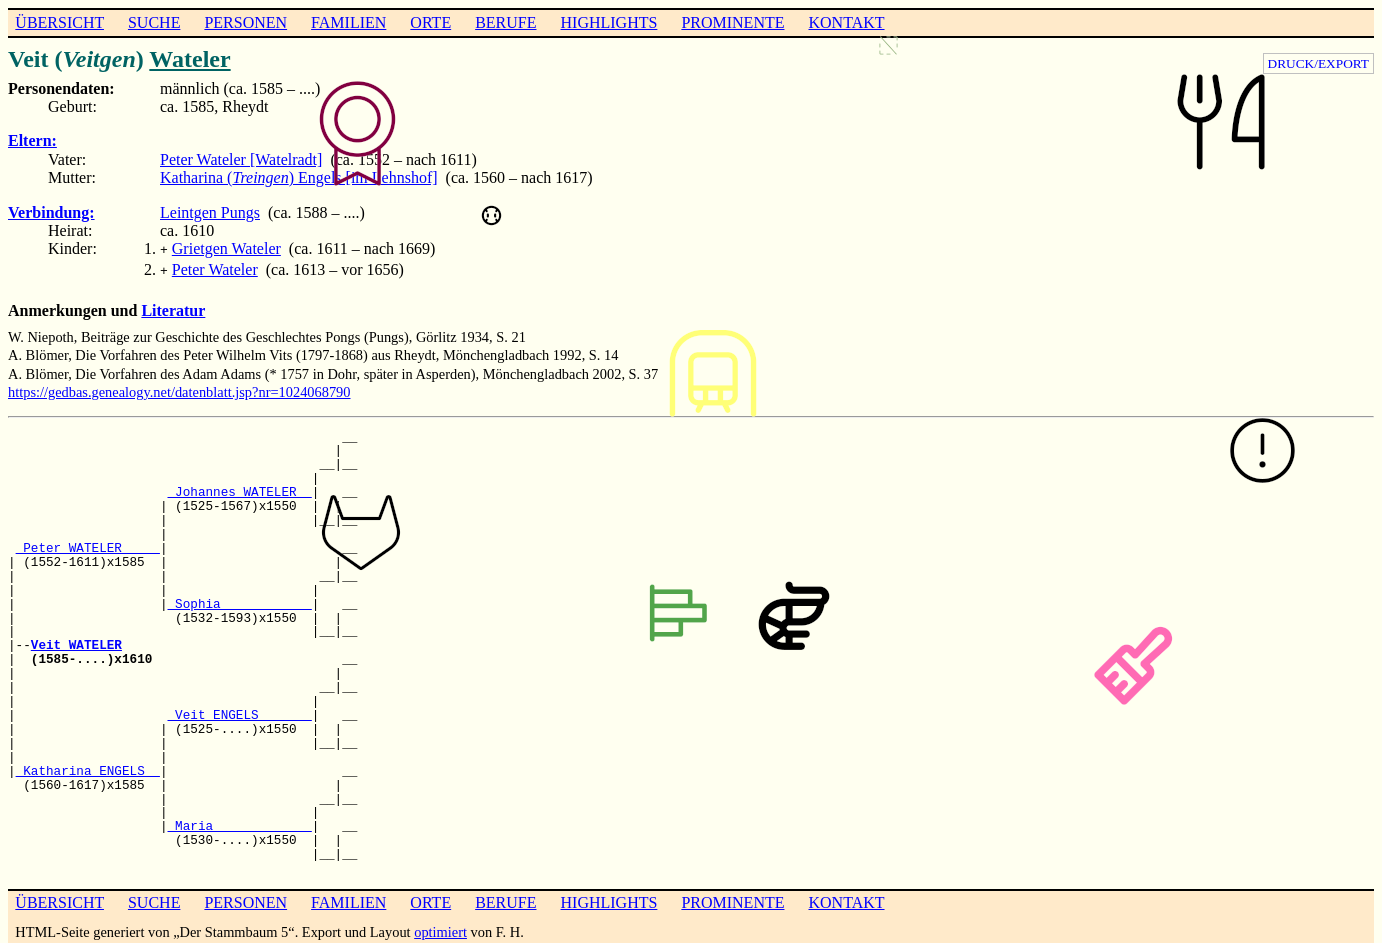  Describe the element at coordinates (888, 45) in the screenshot. I see `deselect or clear current selection` at that location.